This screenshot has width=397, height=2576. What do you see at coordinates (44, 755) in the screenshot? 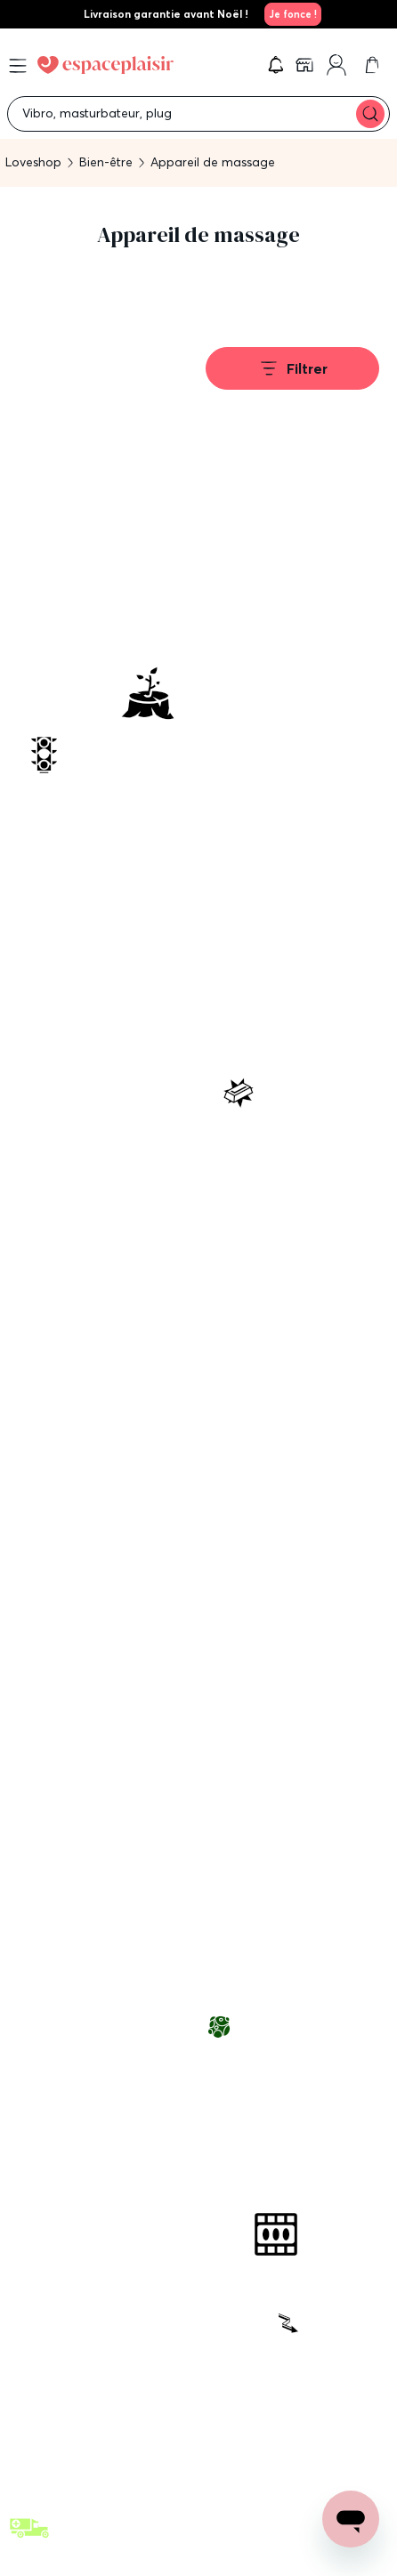
I see `indicates ready status or go signal` at bounding box center [44, 755].